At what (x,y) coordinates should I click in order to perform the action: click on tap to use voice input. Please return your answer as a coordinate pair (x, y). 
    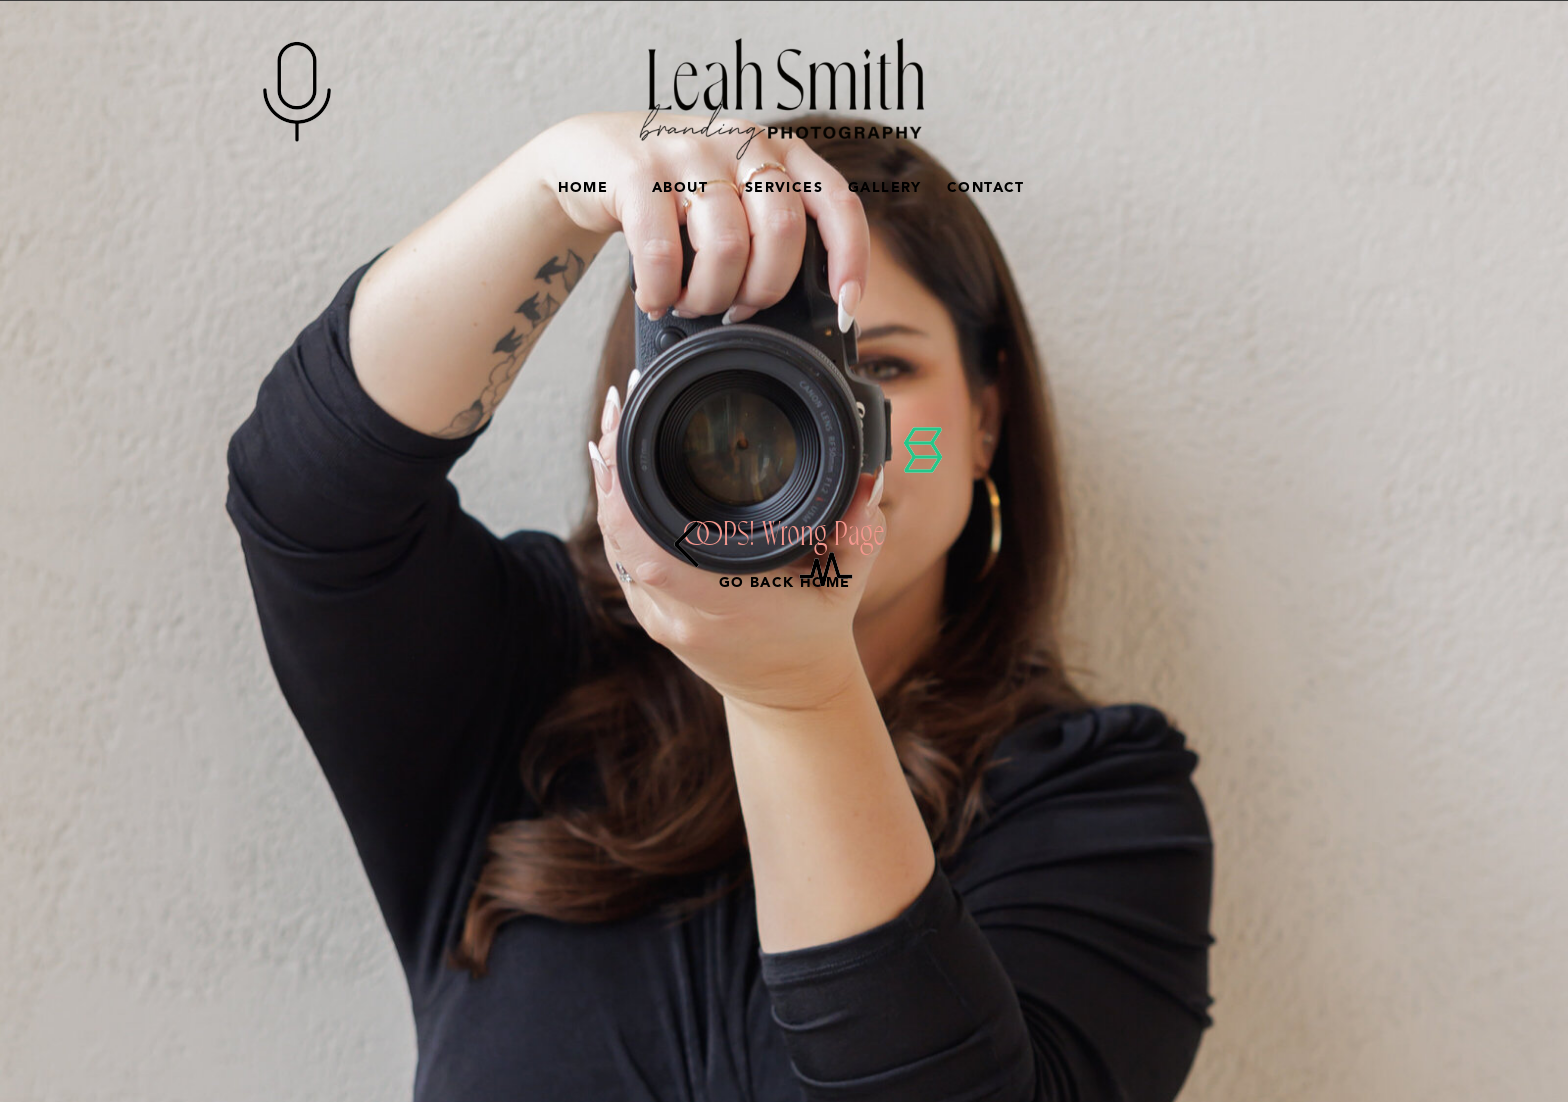
    Looking at the image, I should click on (297, 90).